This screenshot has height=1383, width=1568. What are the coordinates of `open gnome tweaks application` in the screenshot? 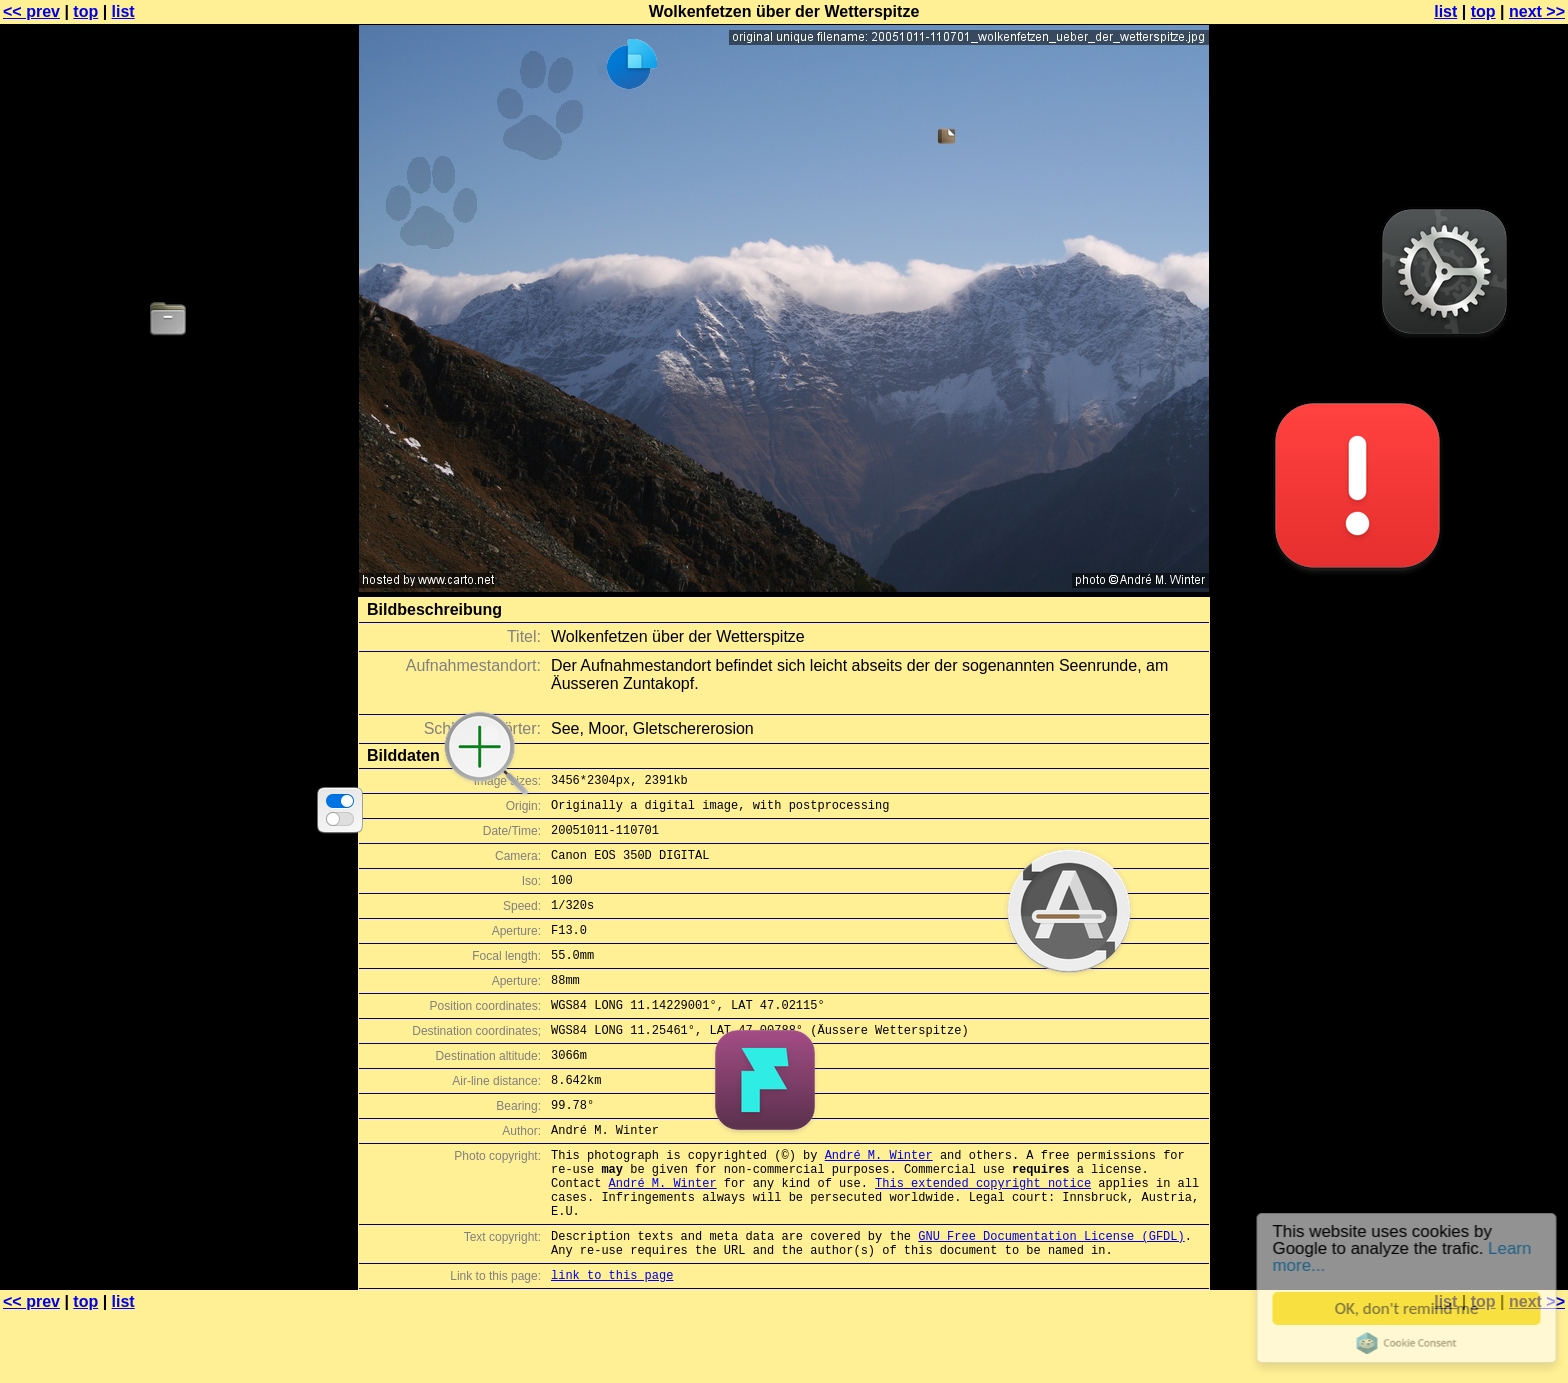 It's located at (340, 810).